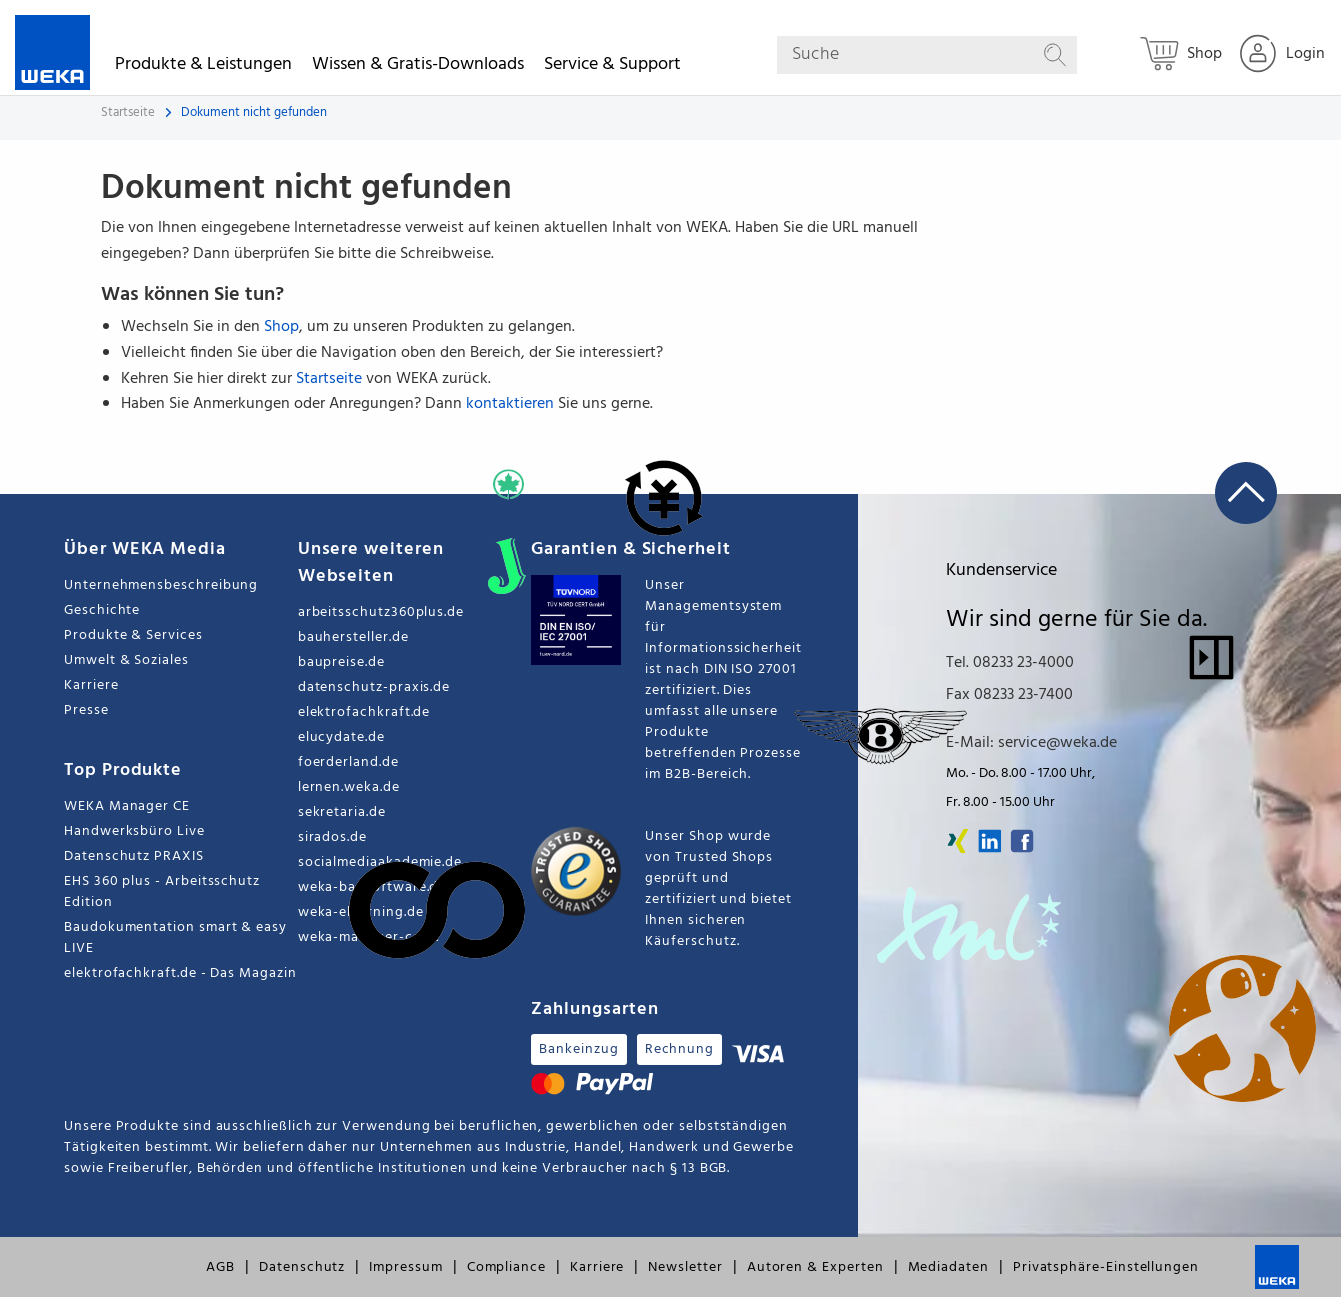 The image size is (1341, 1297). Describe the element at coordinates (1211, 657) in the screenshot. I see `expand or show the sidebar panel` at that location.